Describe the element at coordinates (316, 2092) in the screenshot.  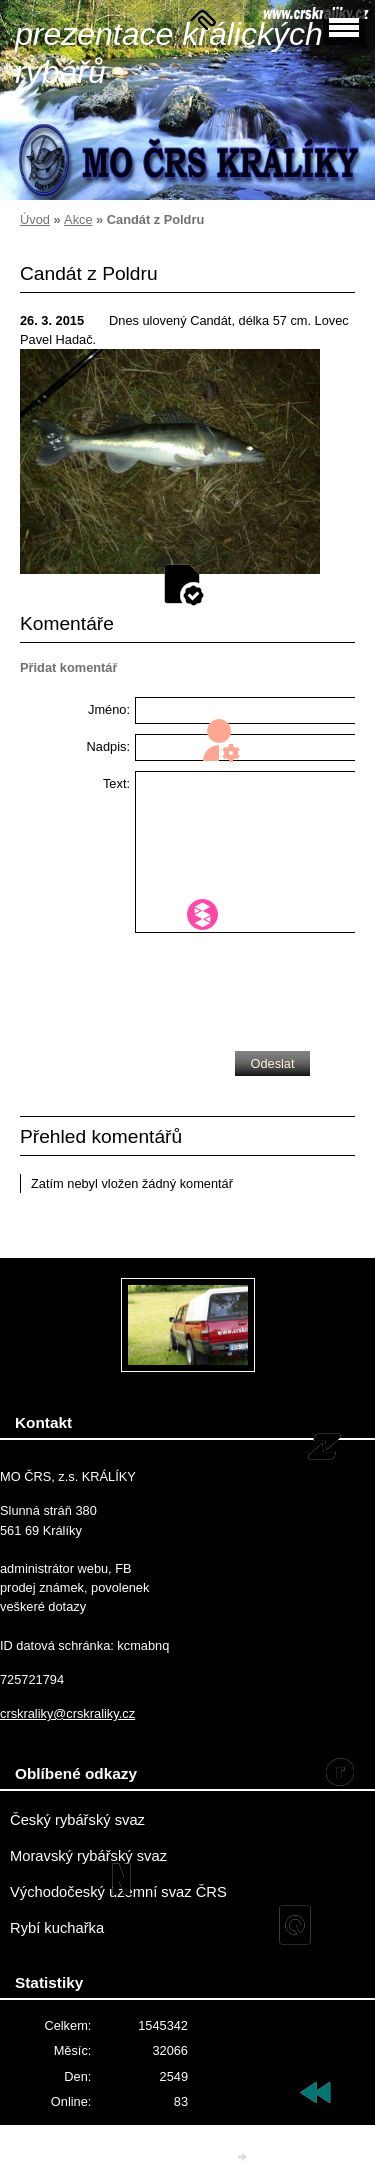
I see `rewind or skip backward in media playback` at that location.